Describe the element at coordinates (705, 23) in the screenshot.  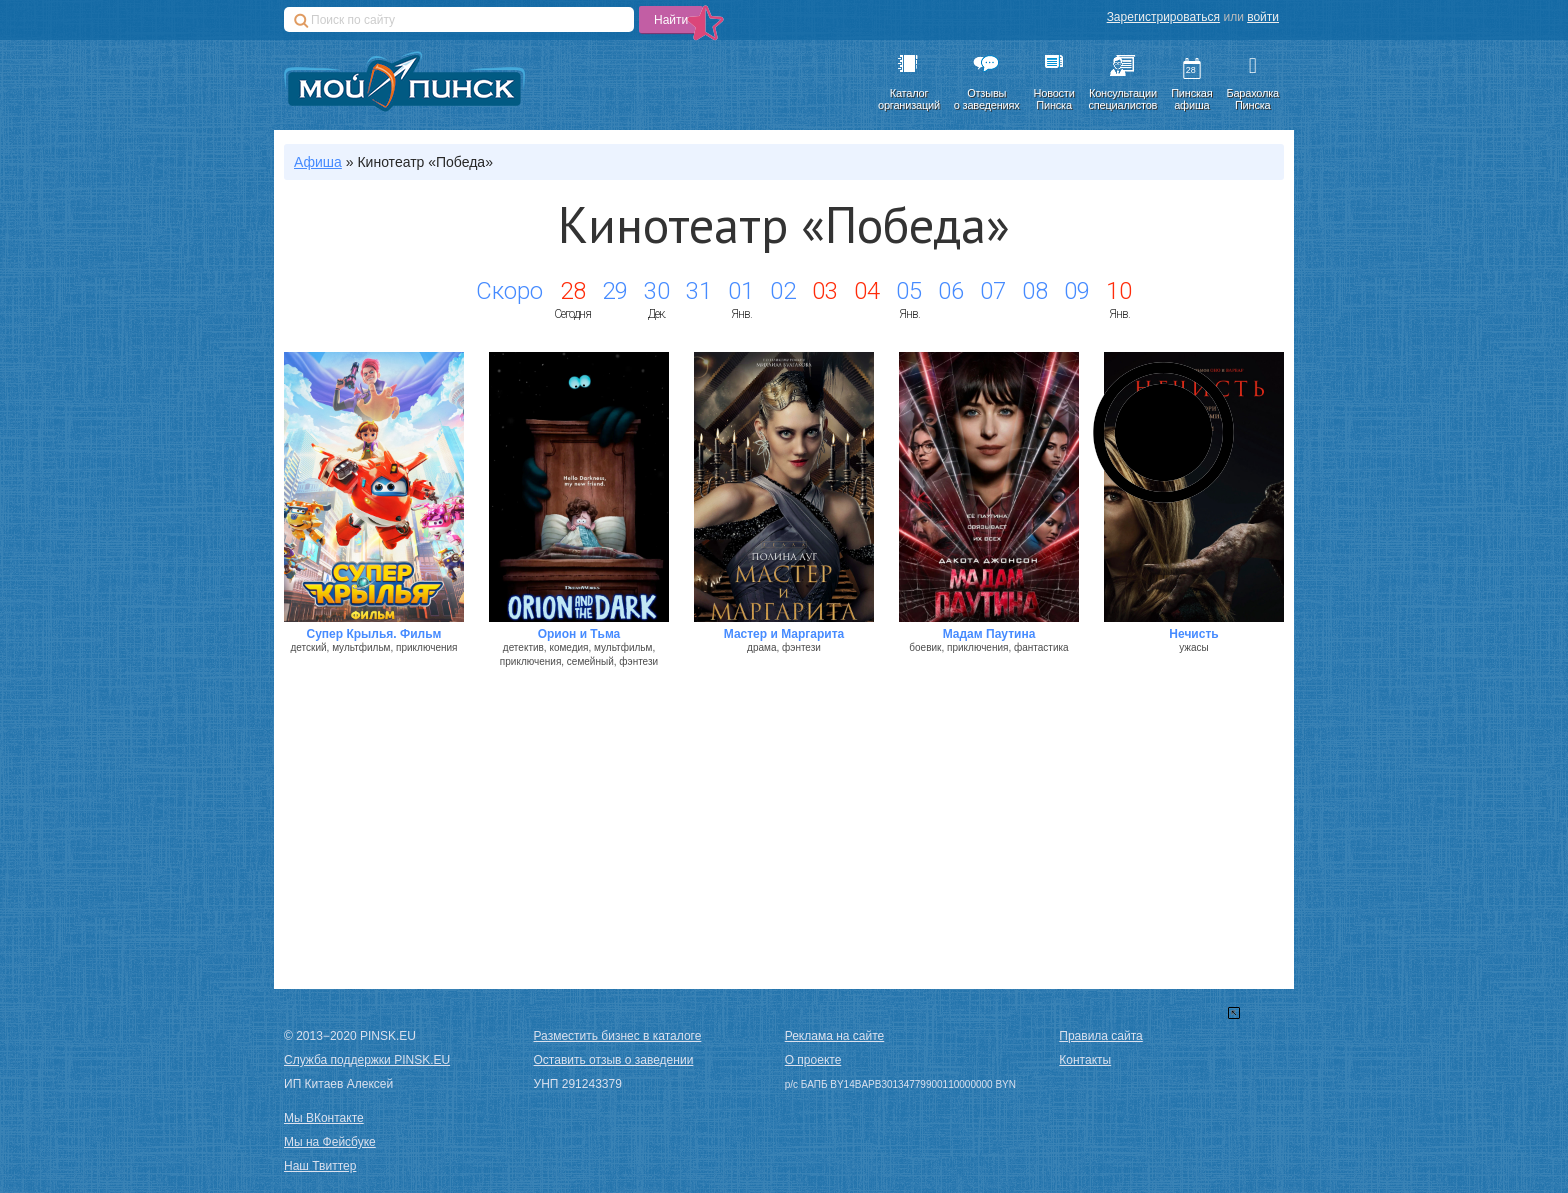
I see `indicates a partial rating or half-star score` at that location.